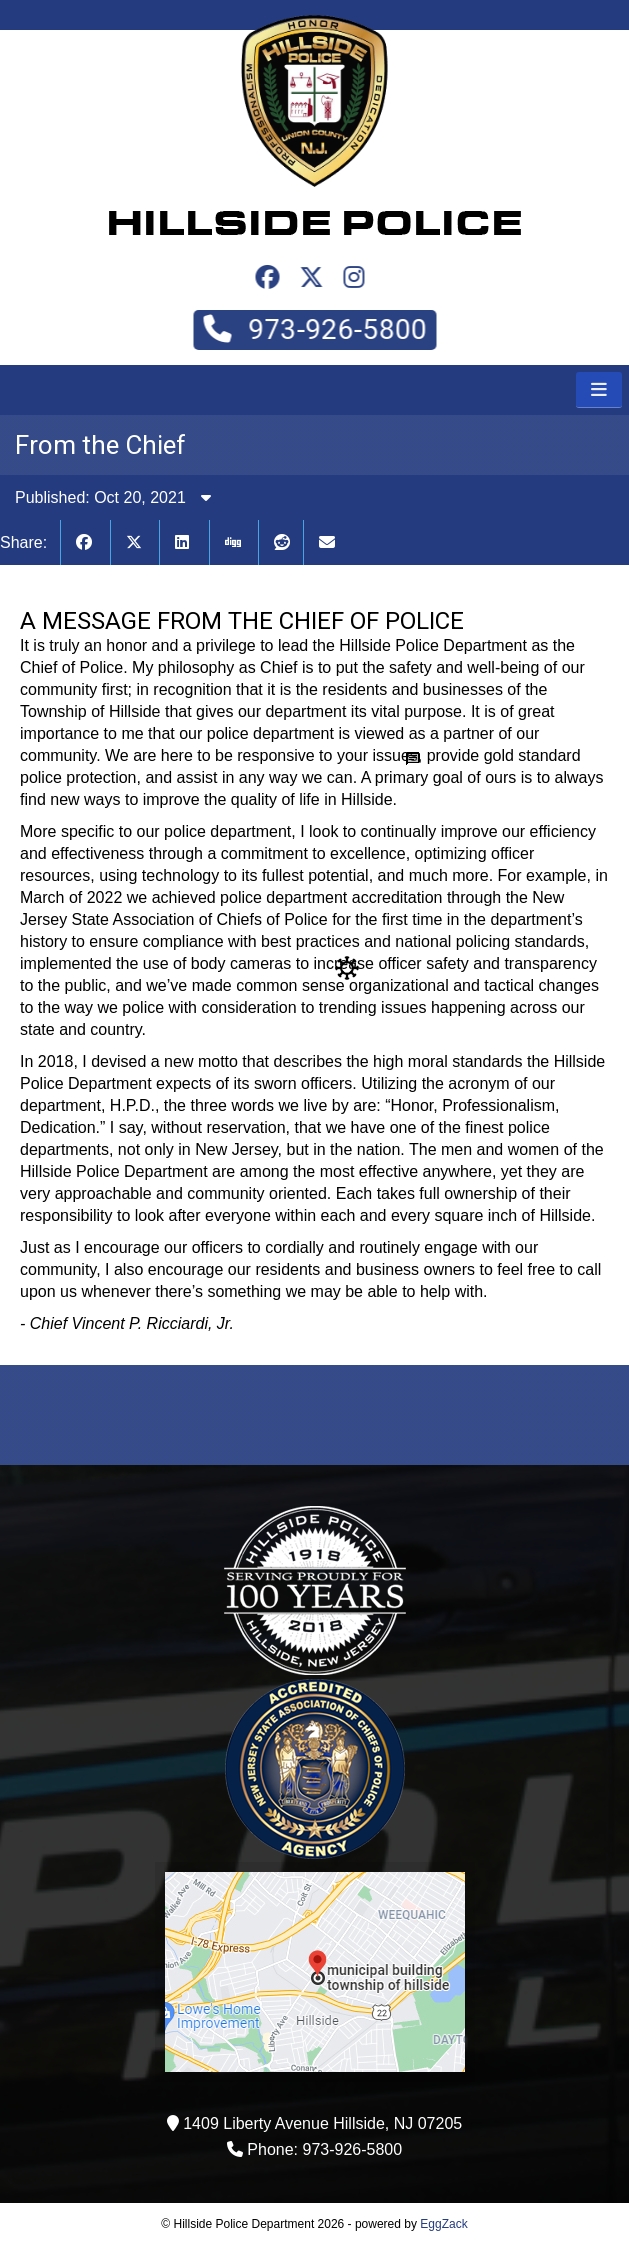 The width and height of the screenshot is (629, 2245). Describe the element at coordinates (413, 759) in the screenshot. I see `open chat or messaging` at that location.